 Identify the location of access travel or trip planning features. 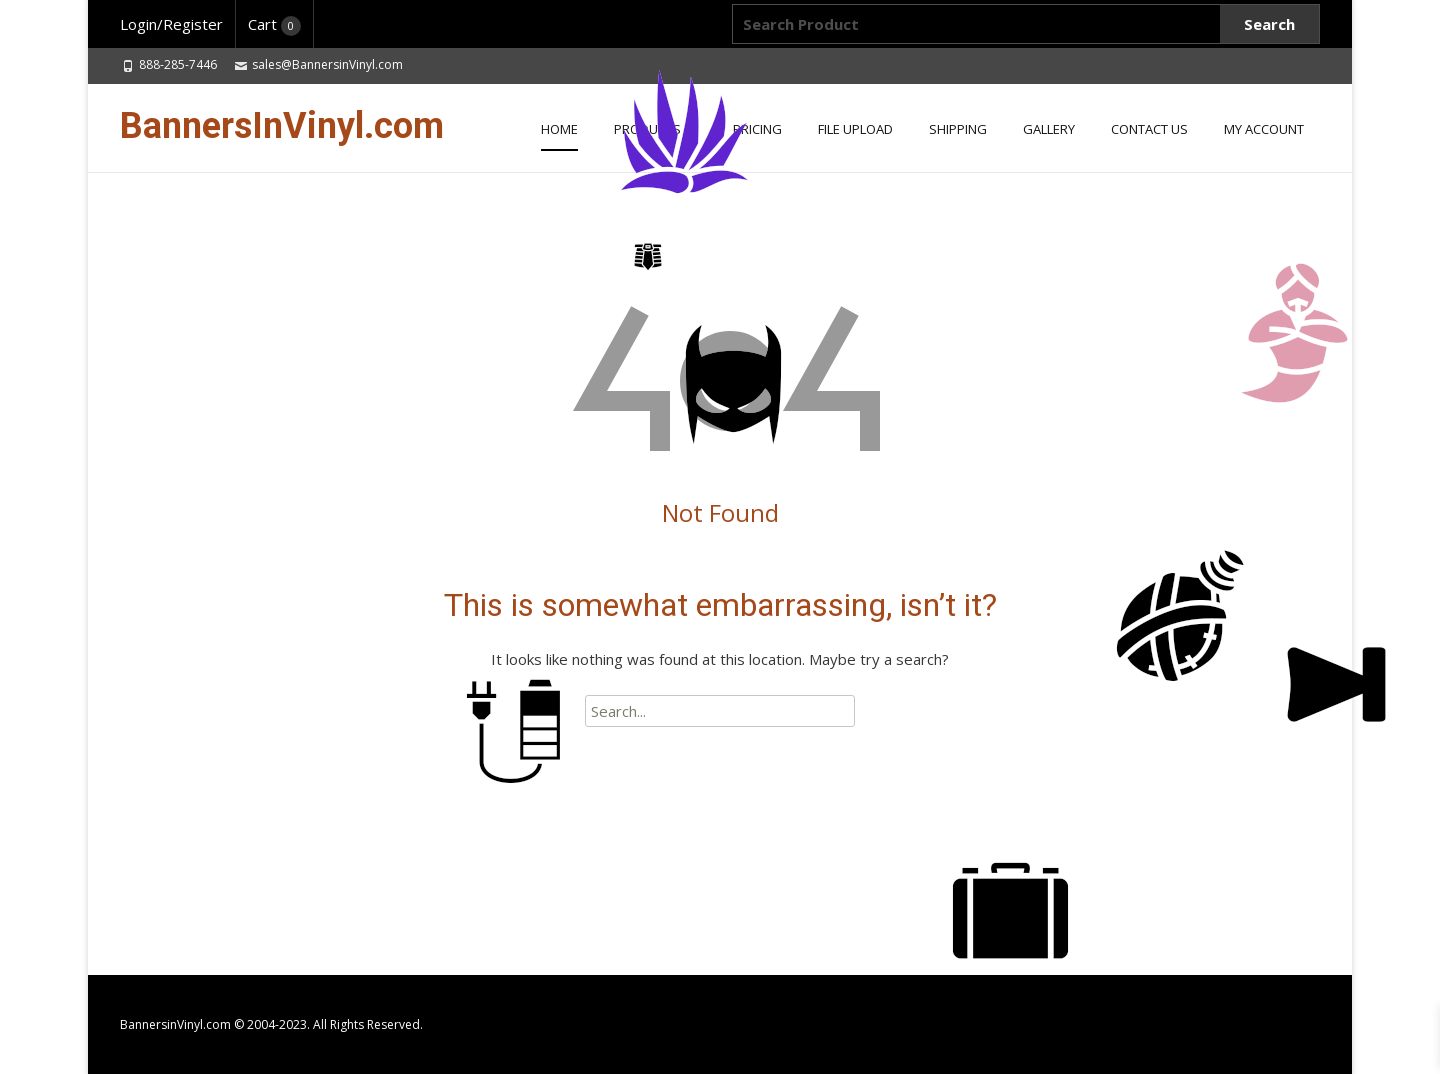
(1010, 913).